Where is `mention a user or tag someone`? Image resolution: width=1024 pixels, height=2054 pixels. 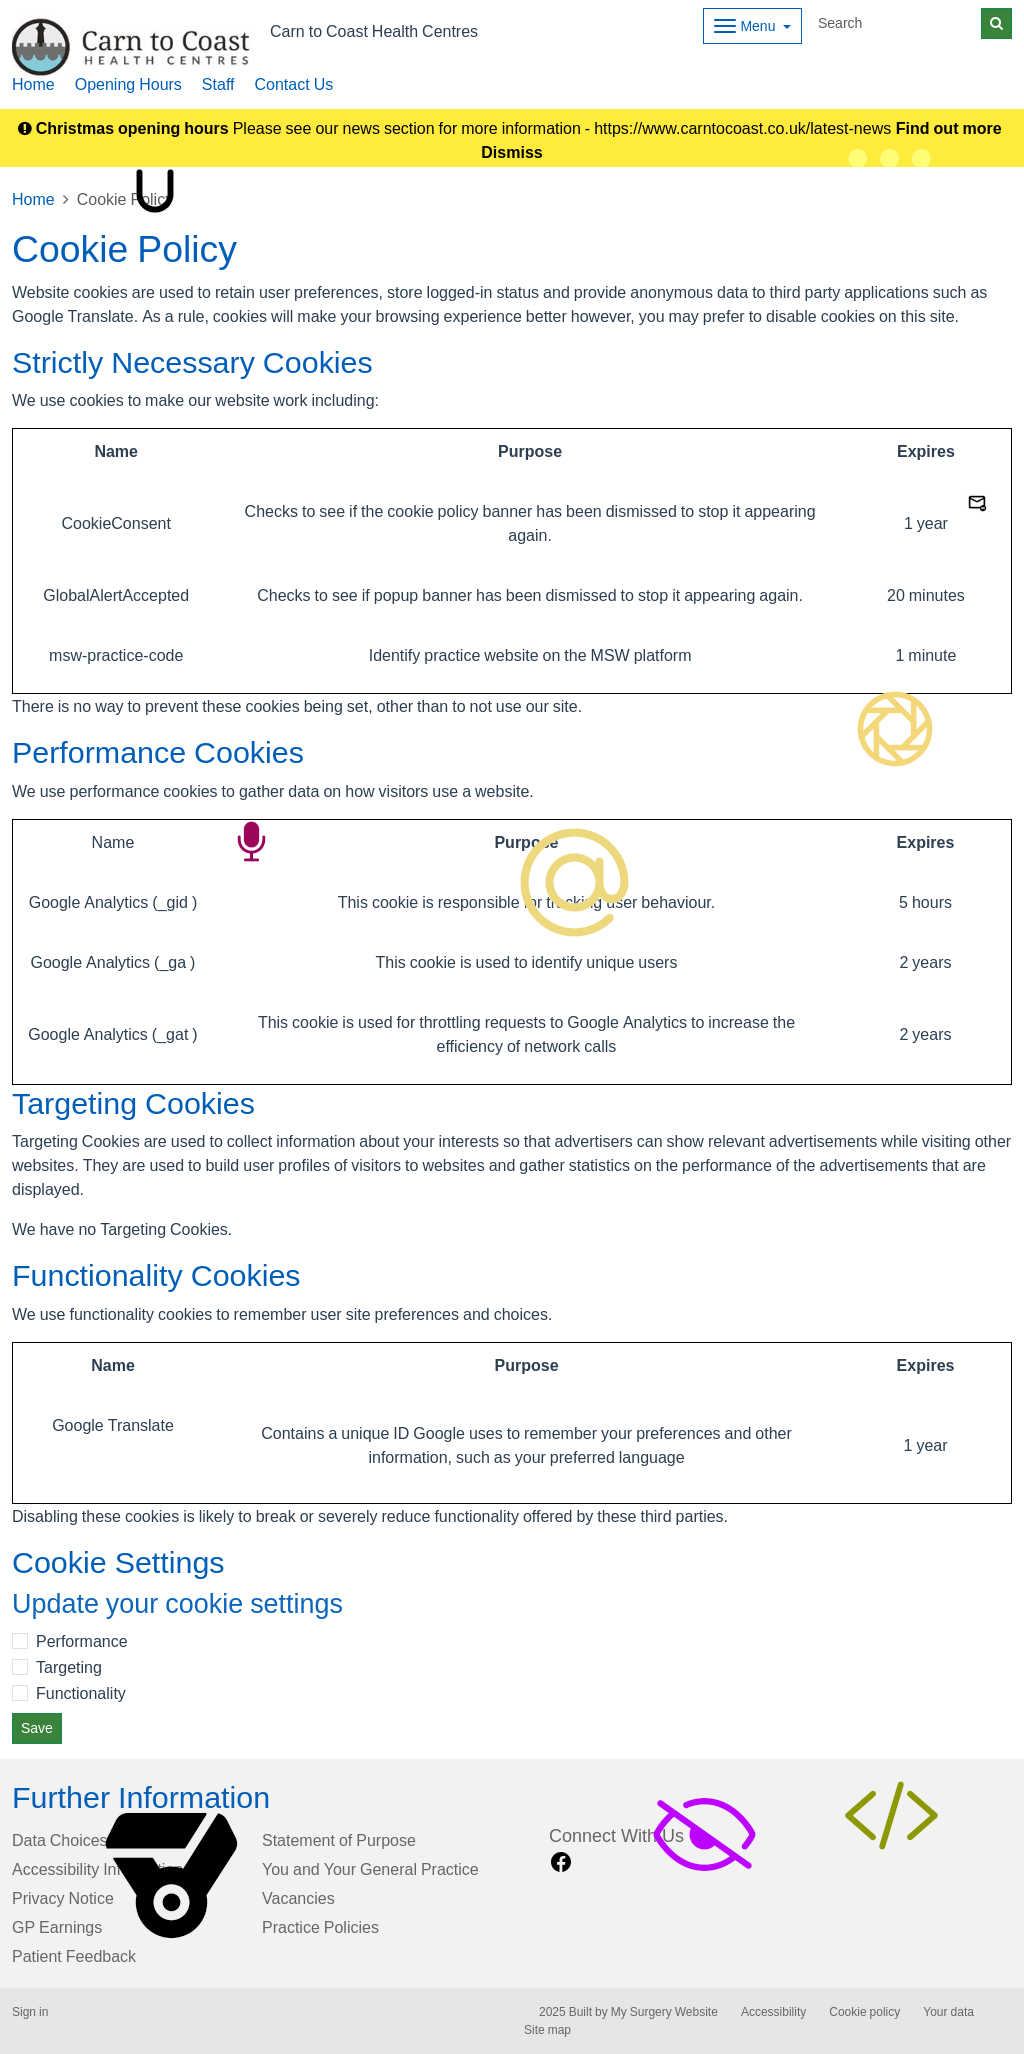
mention a user or tag someone is located at coordinates (574, 882).